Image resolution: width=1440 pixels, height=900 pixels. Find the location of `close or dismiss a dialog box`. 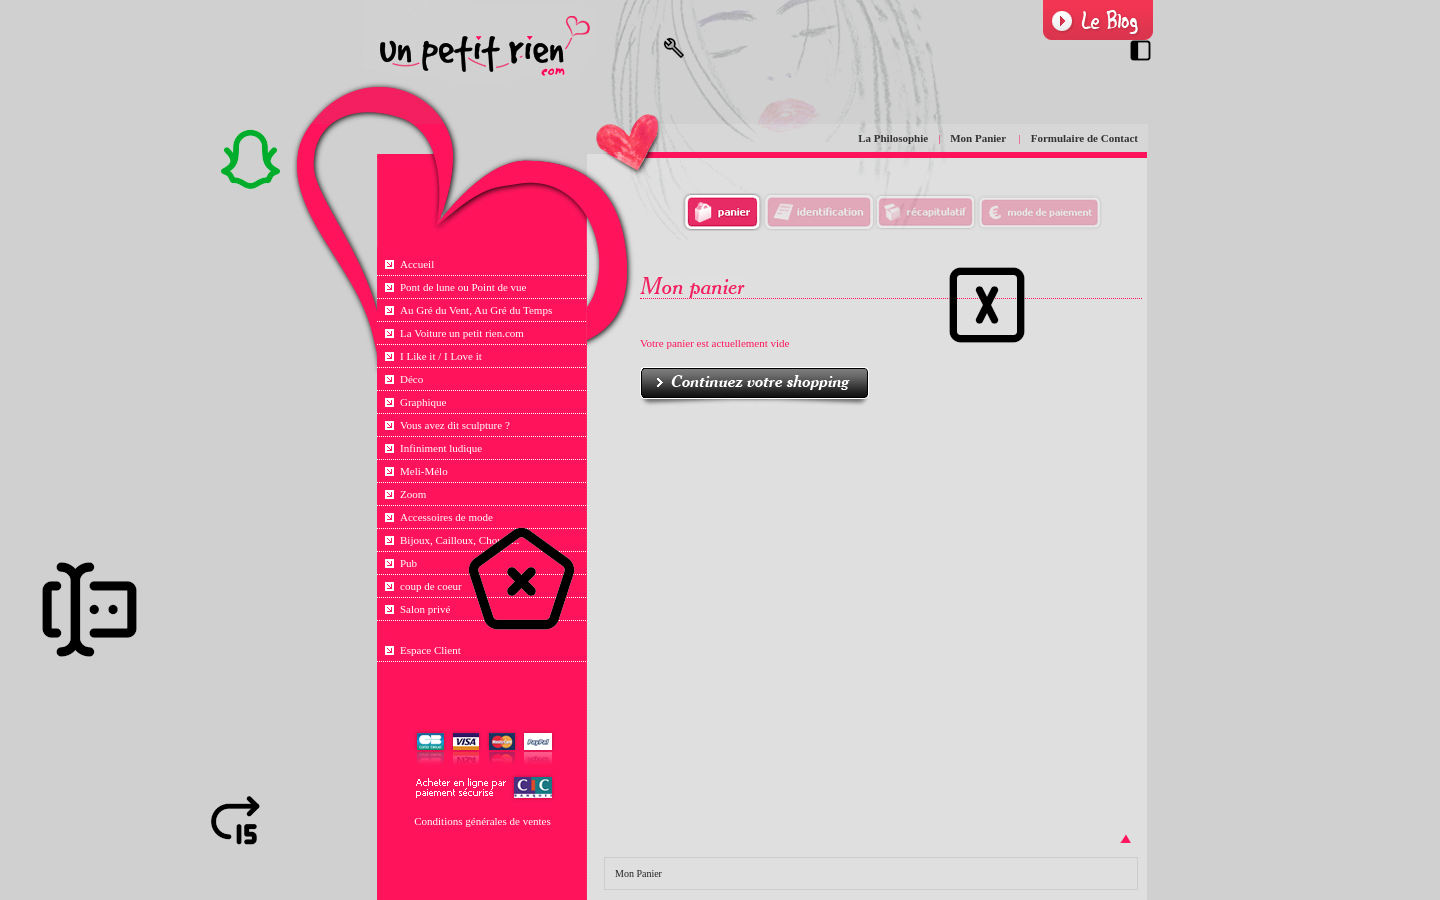

close or dismiss a dialog box is located at coordinates (987, 305).